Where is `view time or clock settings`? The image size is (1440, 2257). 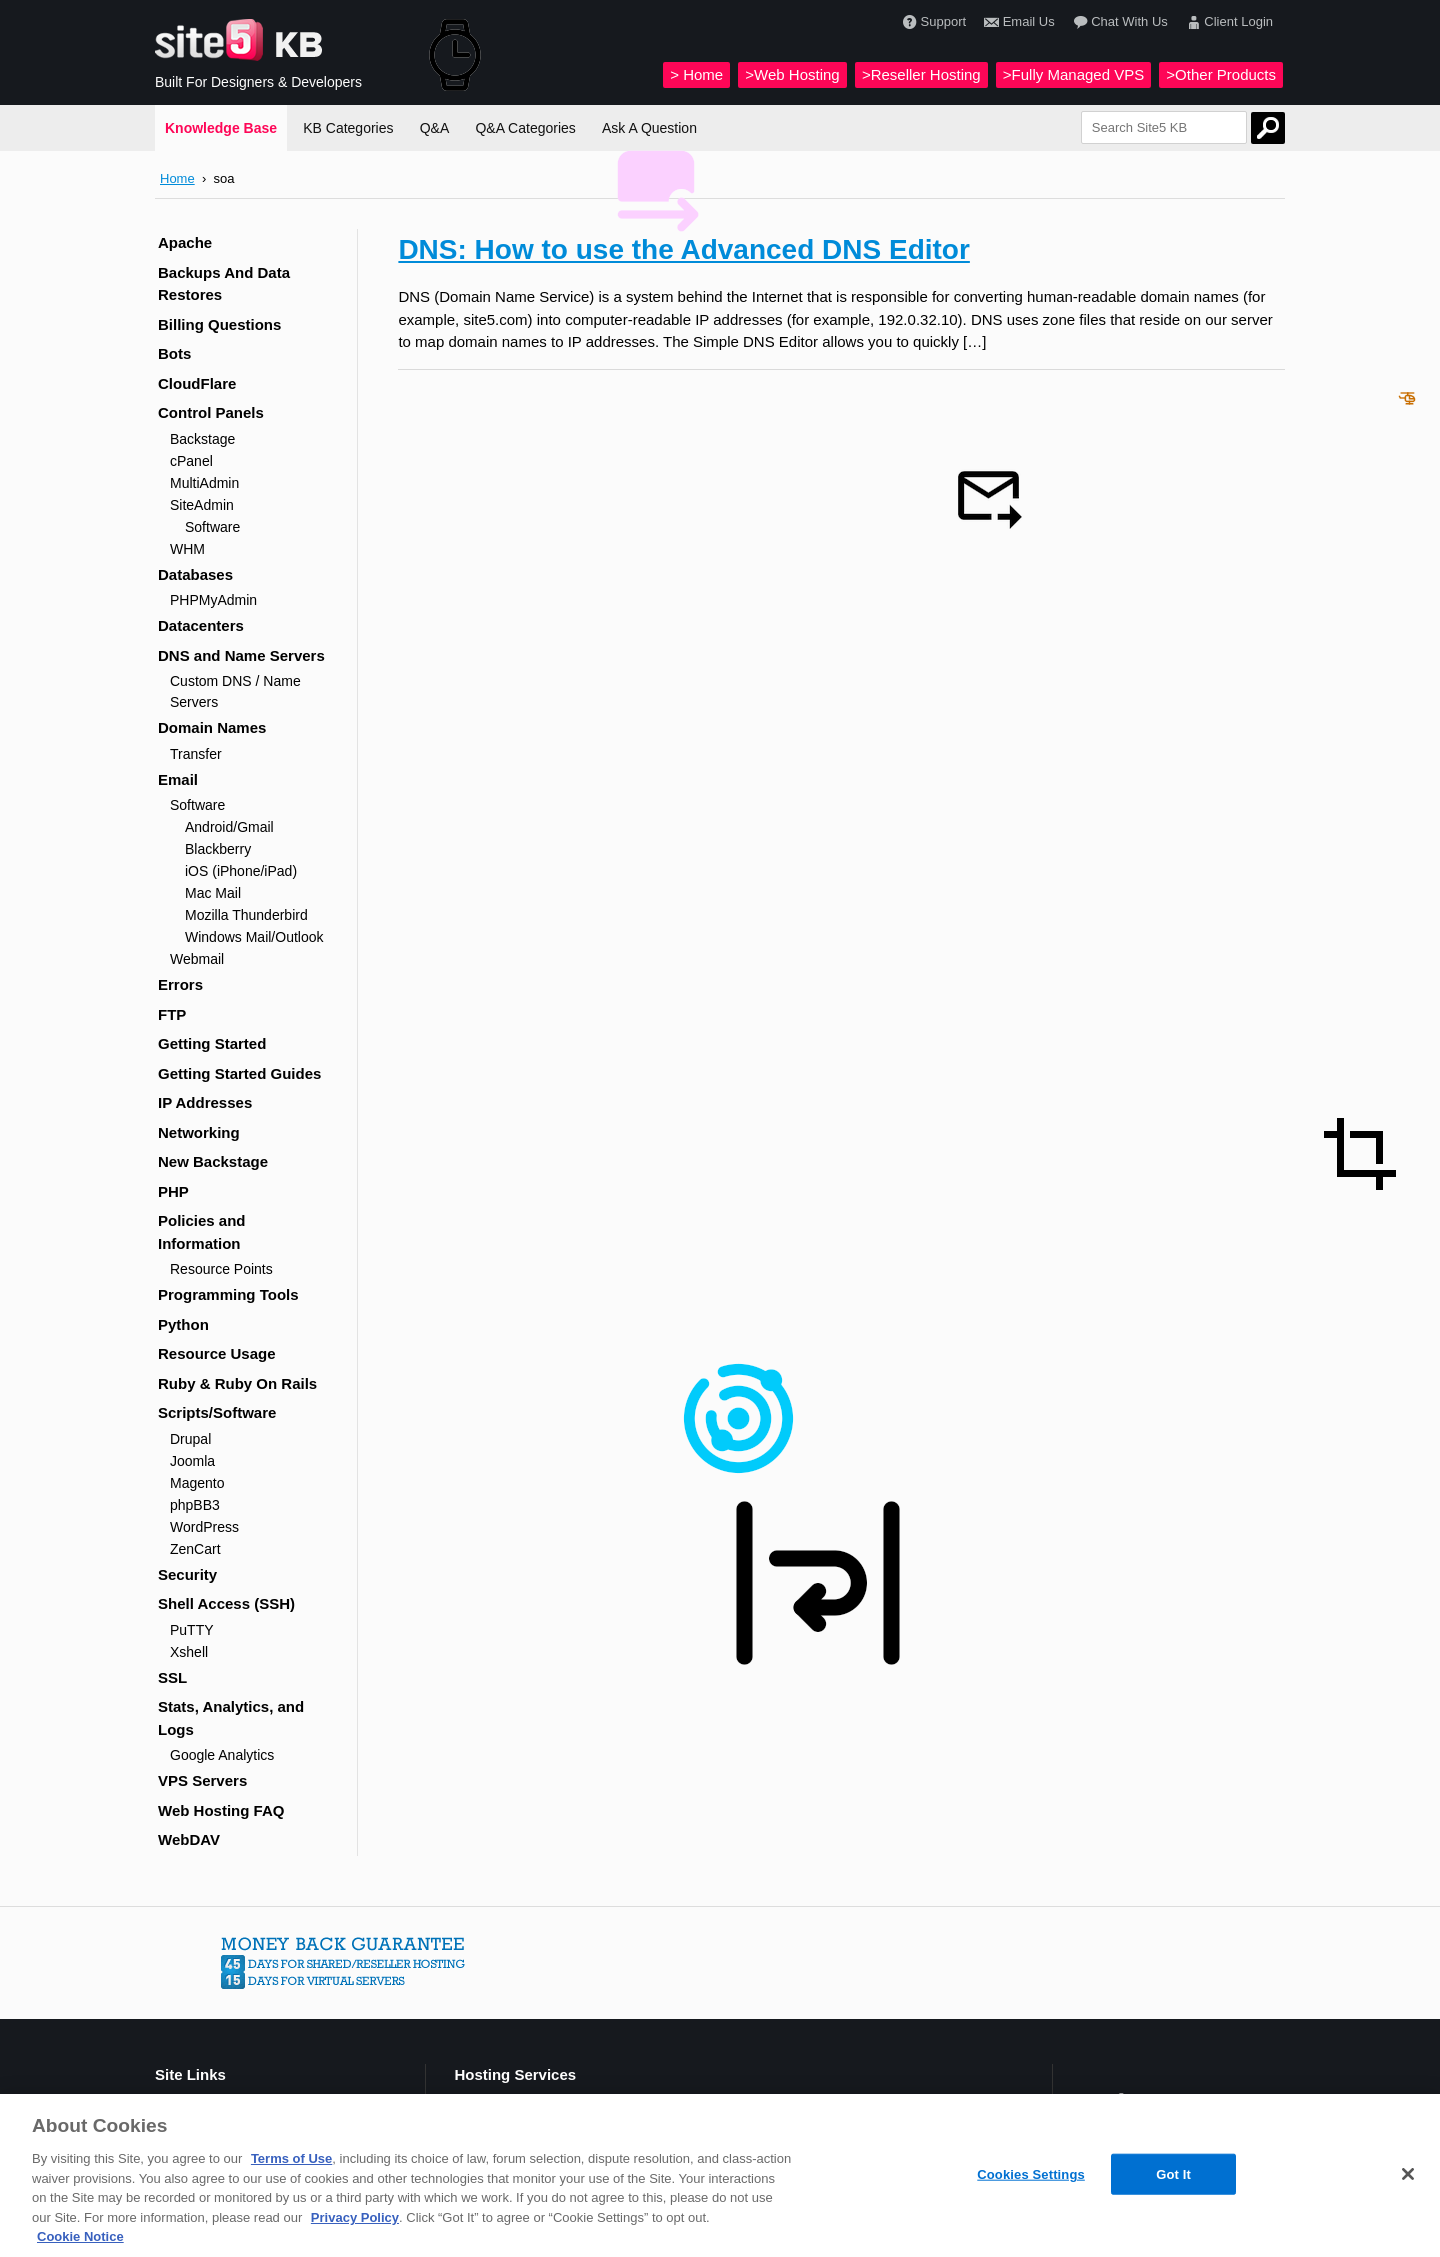
view time or clock settings is located at coordinates (455, 55).